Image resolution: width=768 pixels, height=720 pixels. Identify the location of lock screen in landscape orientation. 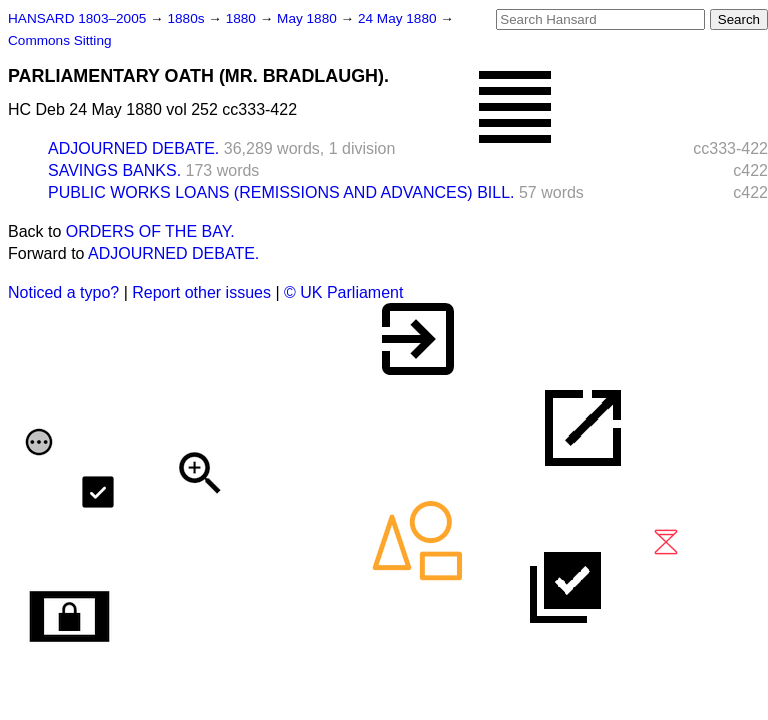
(69, 616).